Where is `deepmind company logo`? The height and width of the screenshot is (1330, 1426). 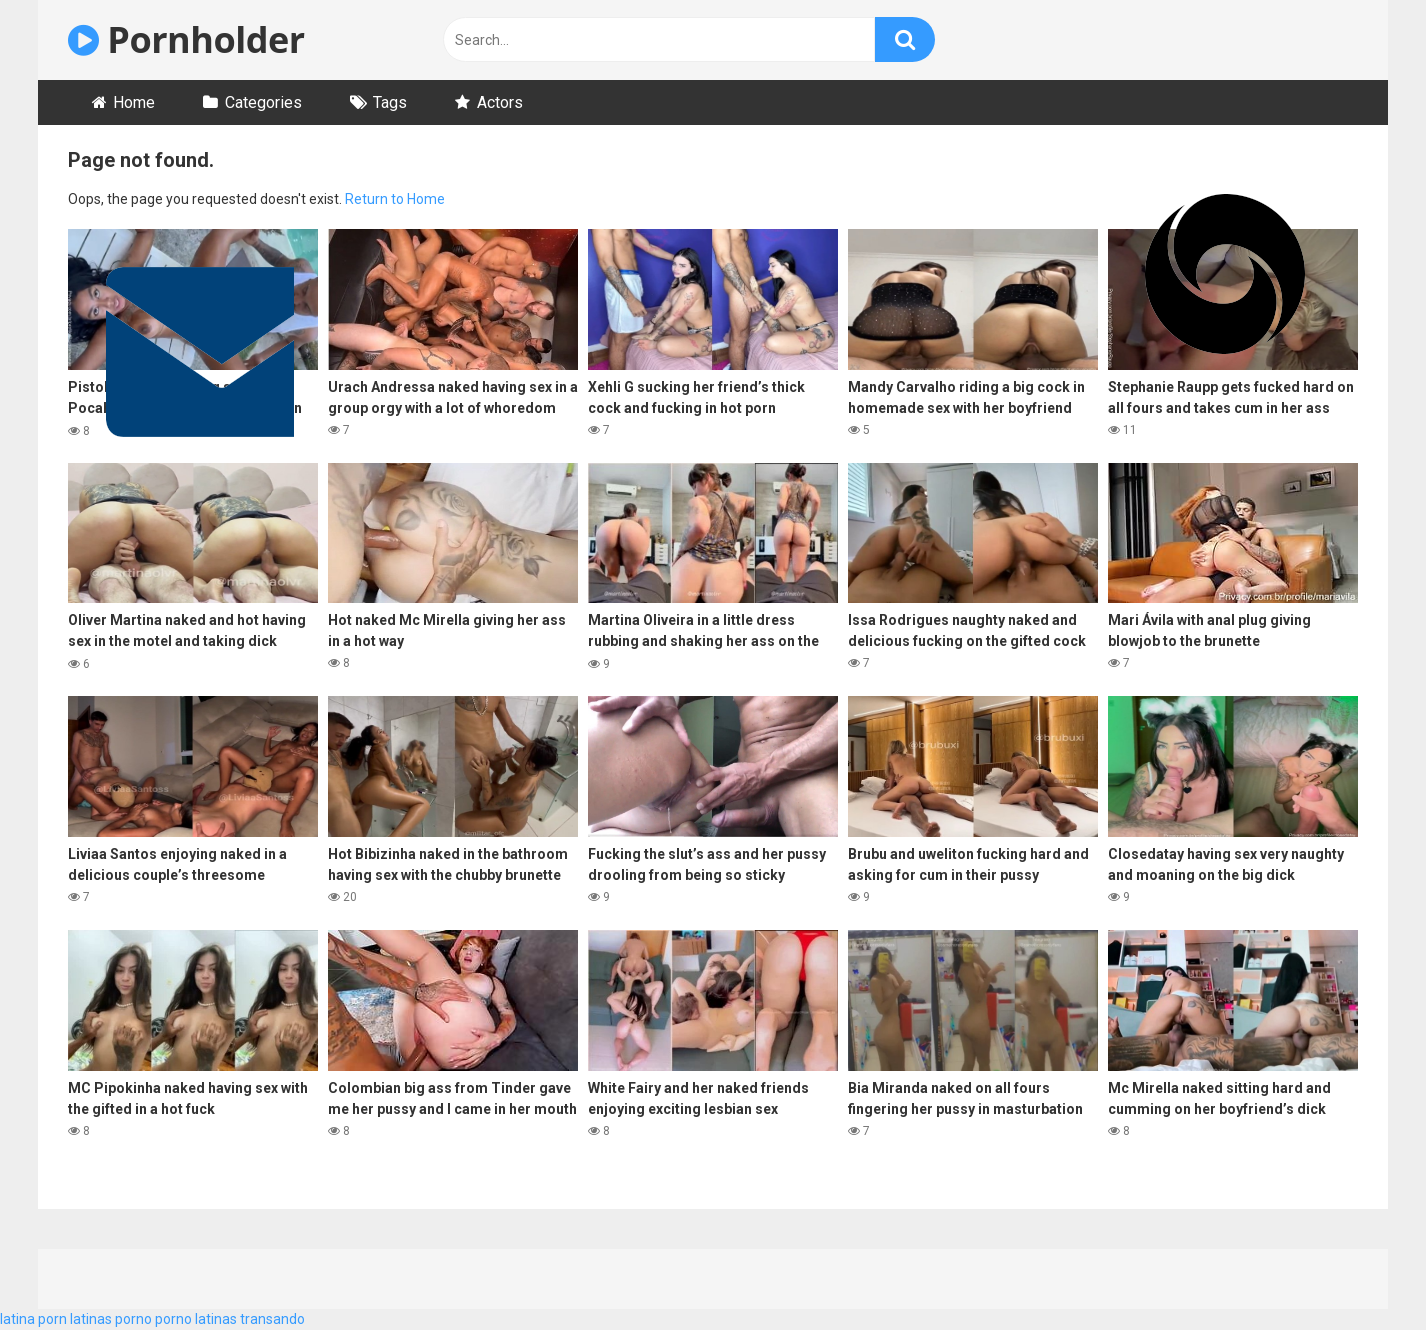
deepmind company logo is located at coordinates (1225, 274).